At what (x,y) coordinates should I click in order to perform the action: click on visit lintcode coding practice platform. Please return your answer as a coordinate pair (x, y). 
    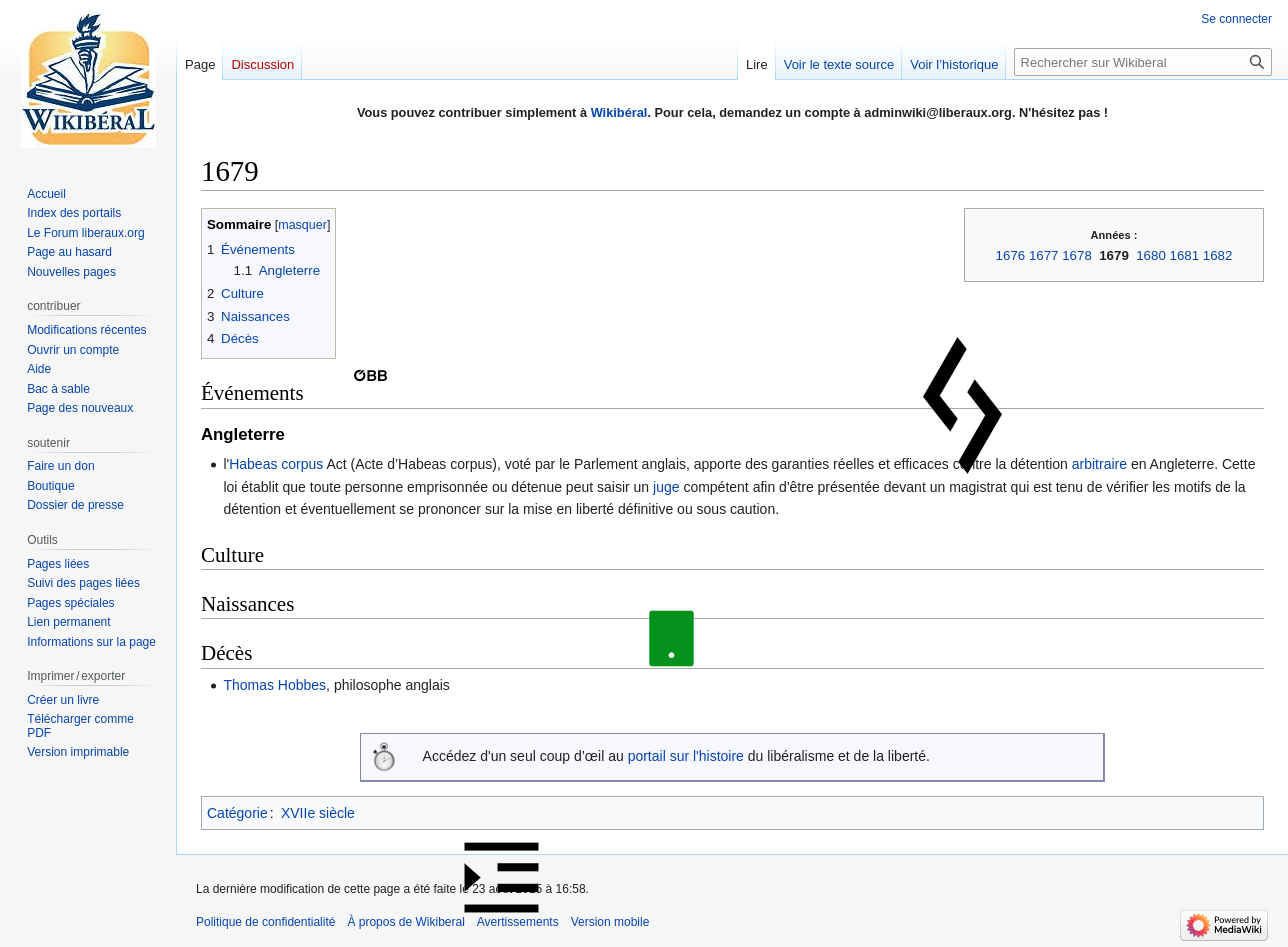
    Looking at the image, I should click on (962, 405).